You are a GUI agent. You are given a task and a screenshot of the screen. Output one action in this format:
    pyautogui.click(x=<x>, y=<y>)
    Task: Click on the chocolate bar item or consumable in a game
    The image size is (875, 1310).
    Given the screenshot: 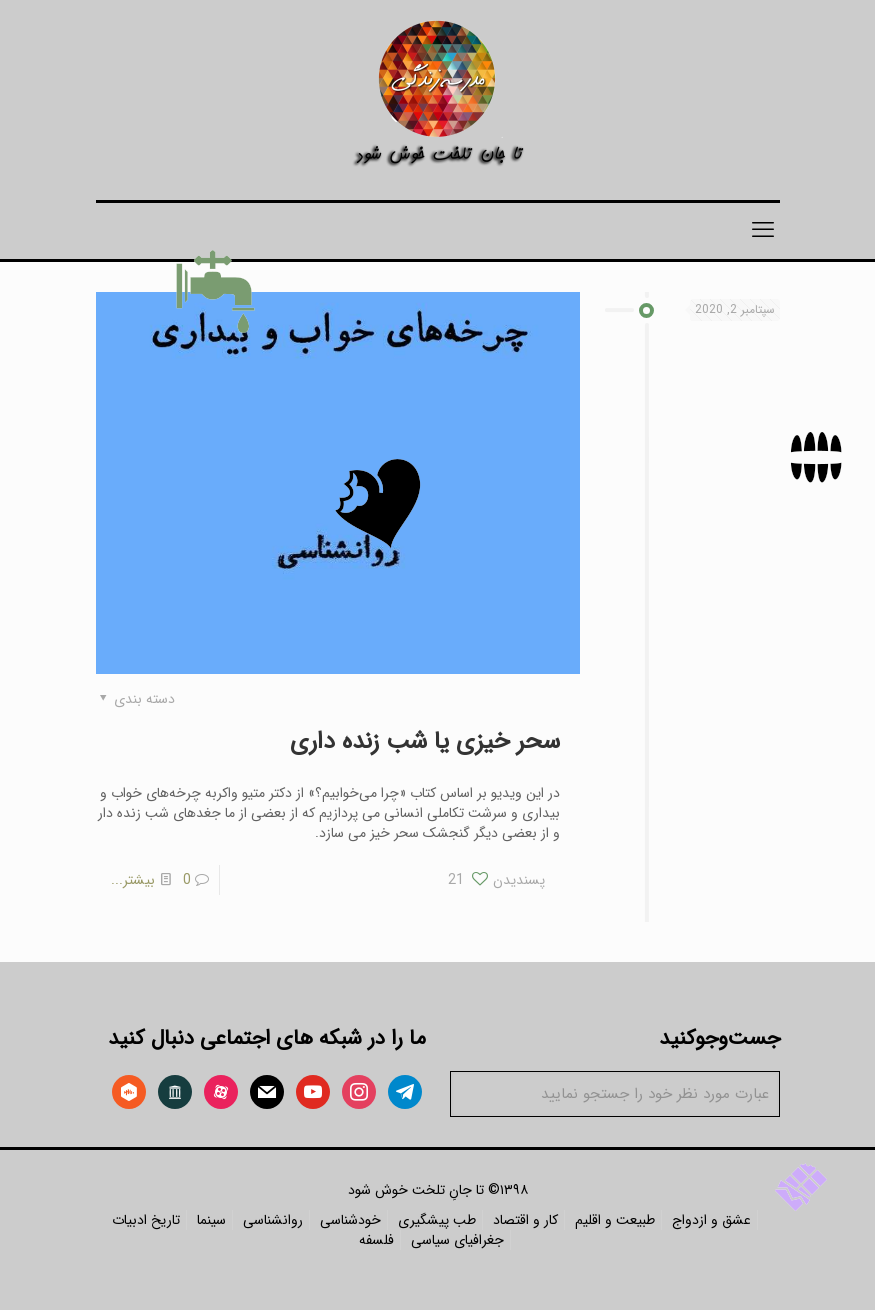 What is the action you would take?
    pyautogui.click(x=801, y=1185)
    